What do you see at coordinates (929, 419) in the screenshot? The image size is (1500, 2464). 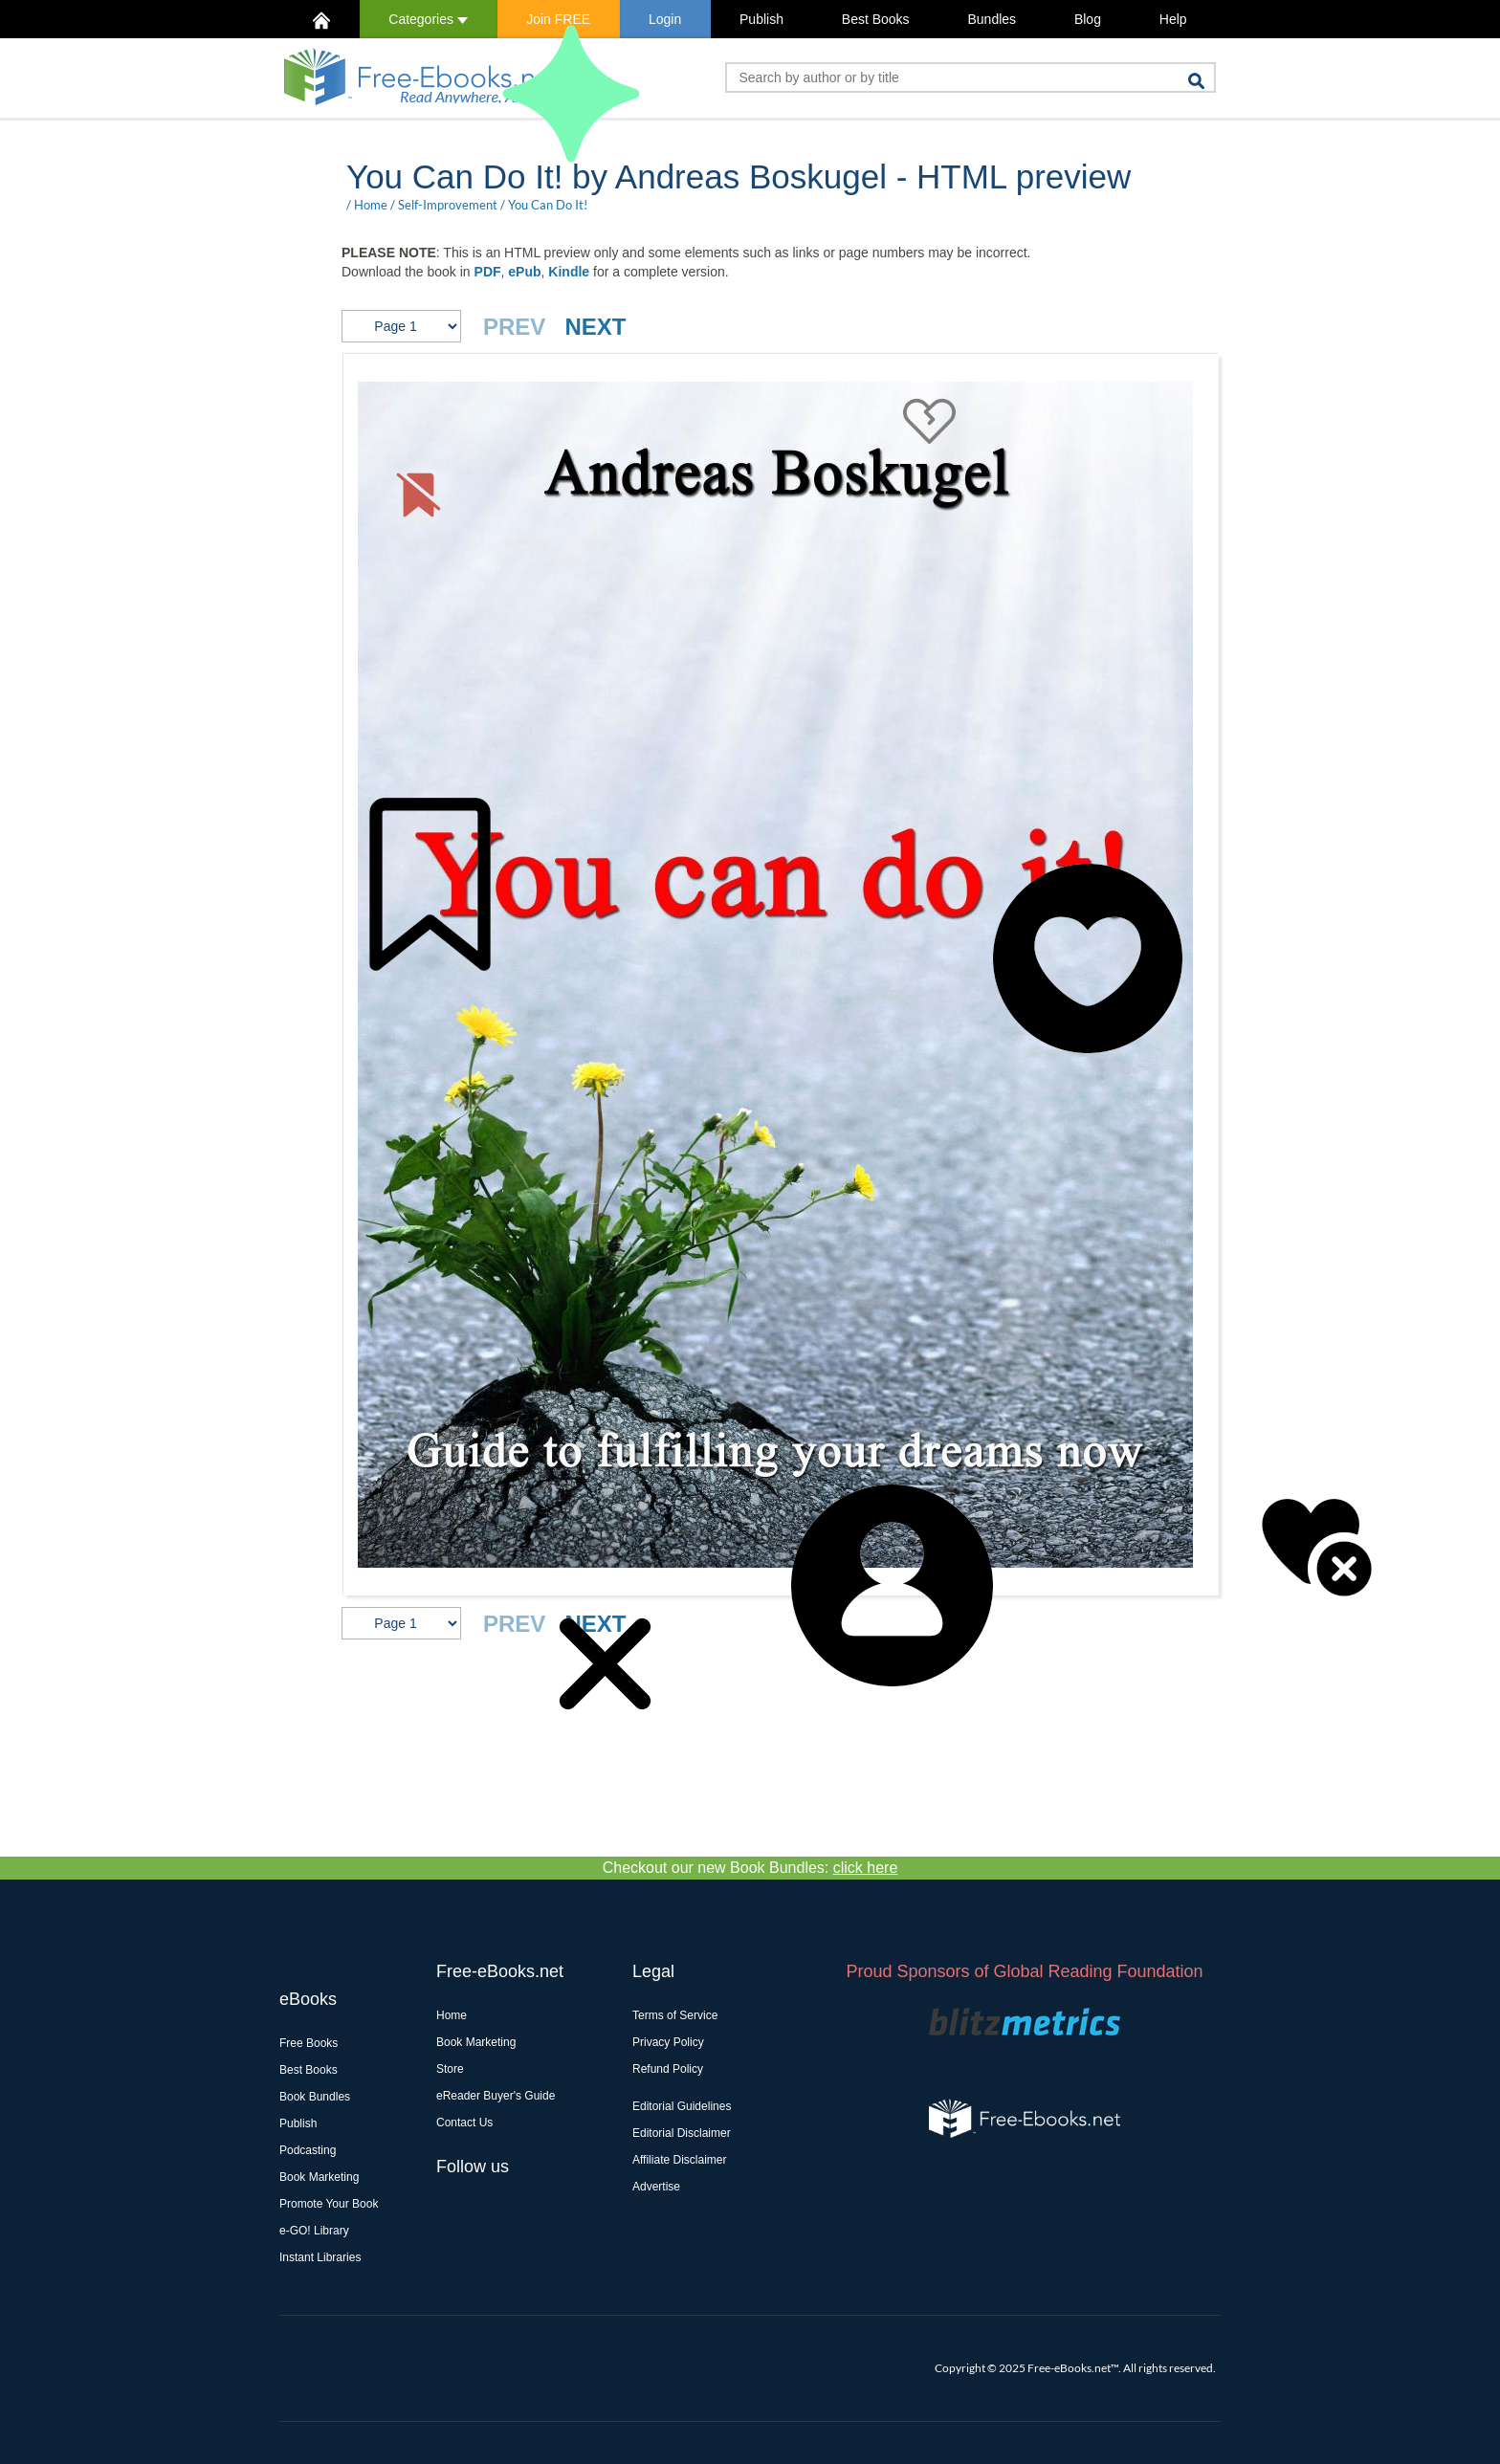 I see `unlike or remove from favorites` at bounding box center [929, 419].